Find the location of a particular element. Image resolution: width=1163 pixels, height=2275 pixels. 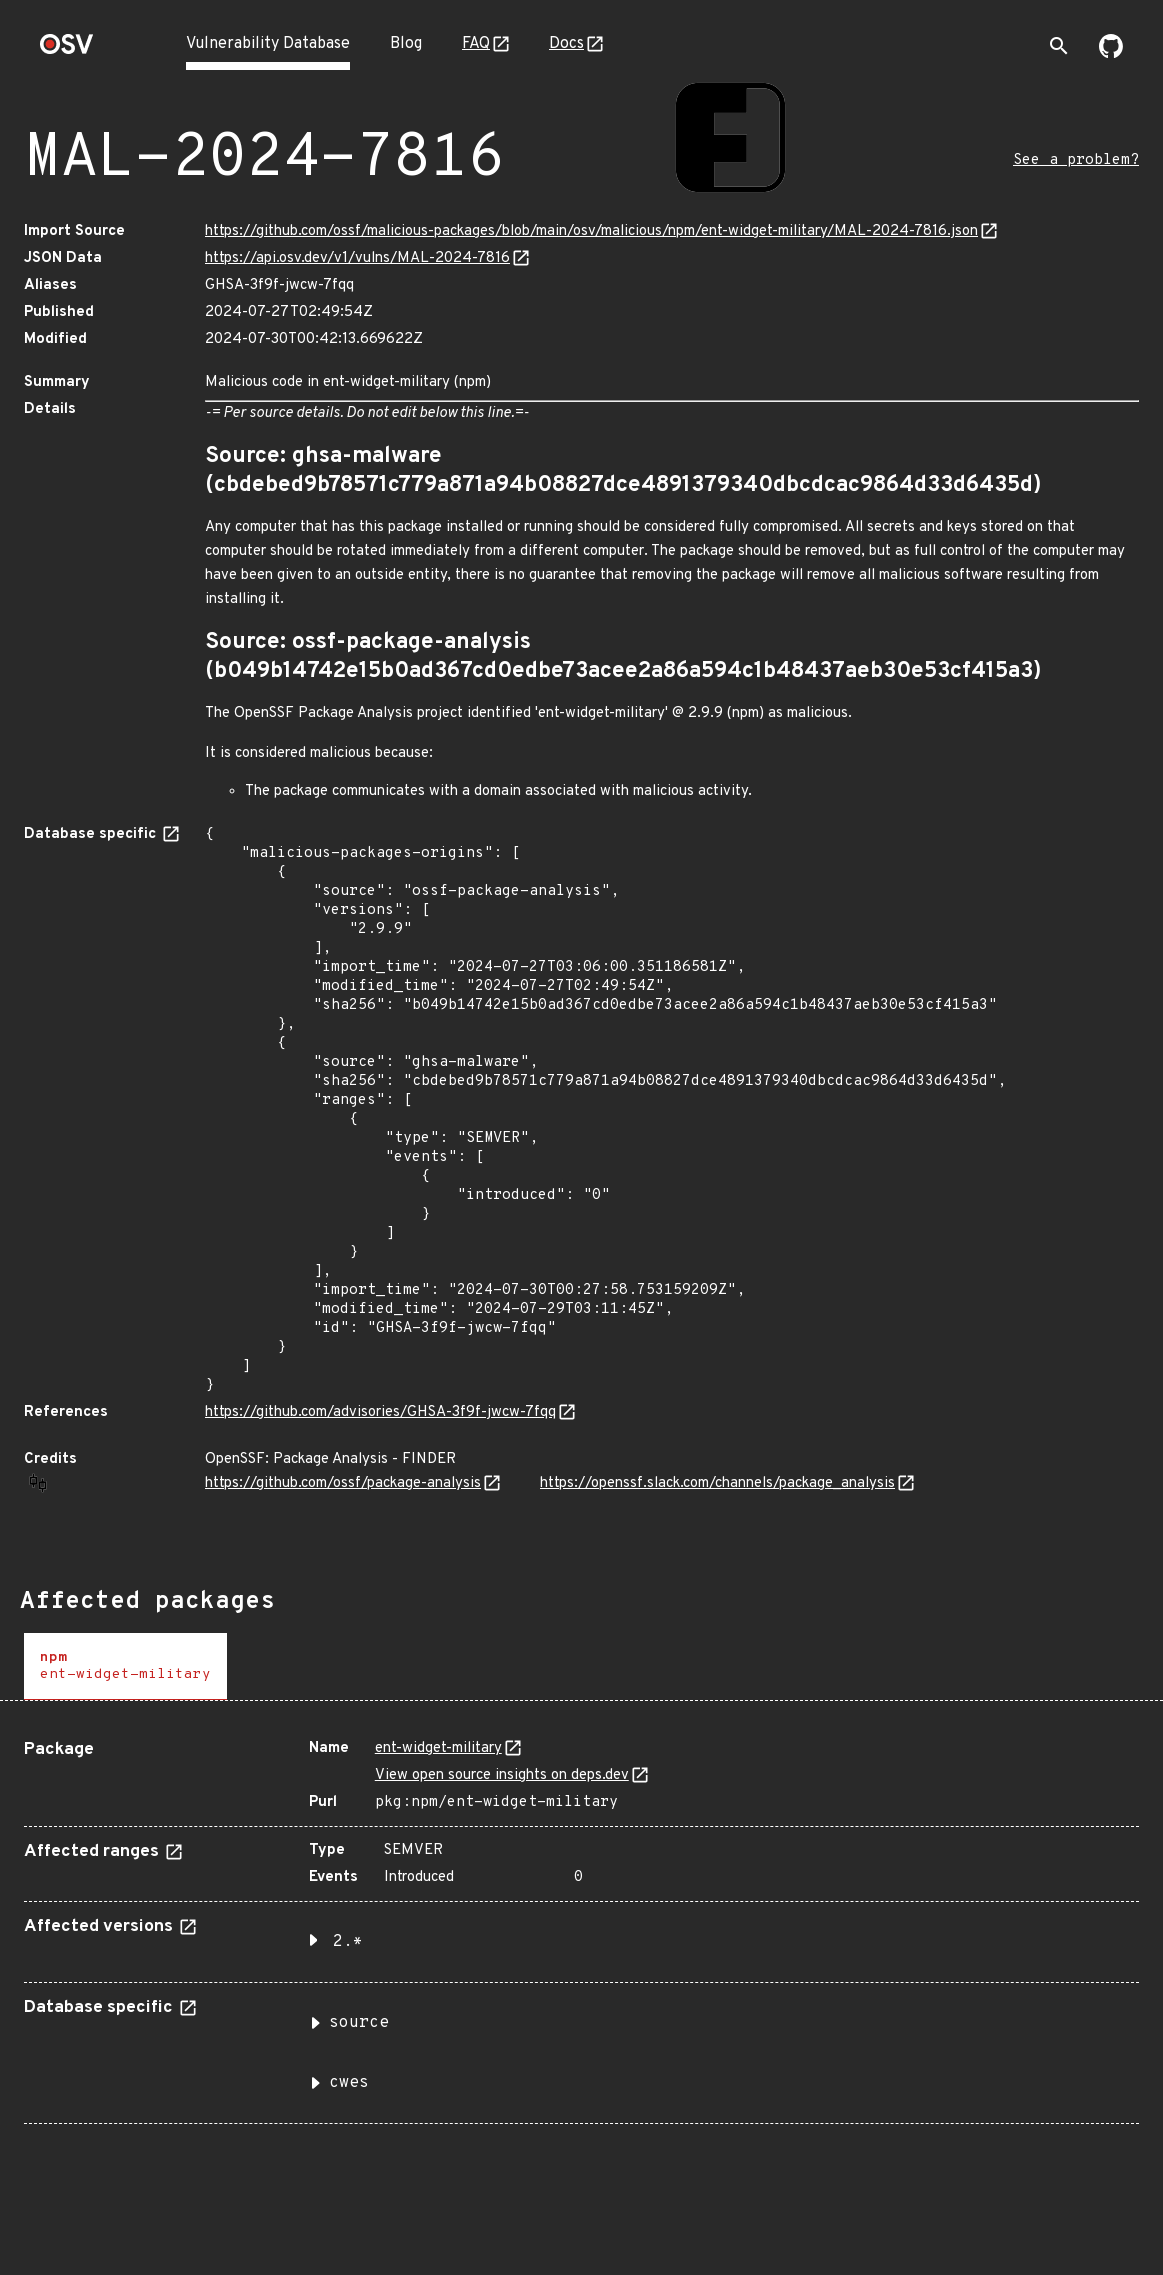

open the Friendica app is located at coordinates (730, 137).